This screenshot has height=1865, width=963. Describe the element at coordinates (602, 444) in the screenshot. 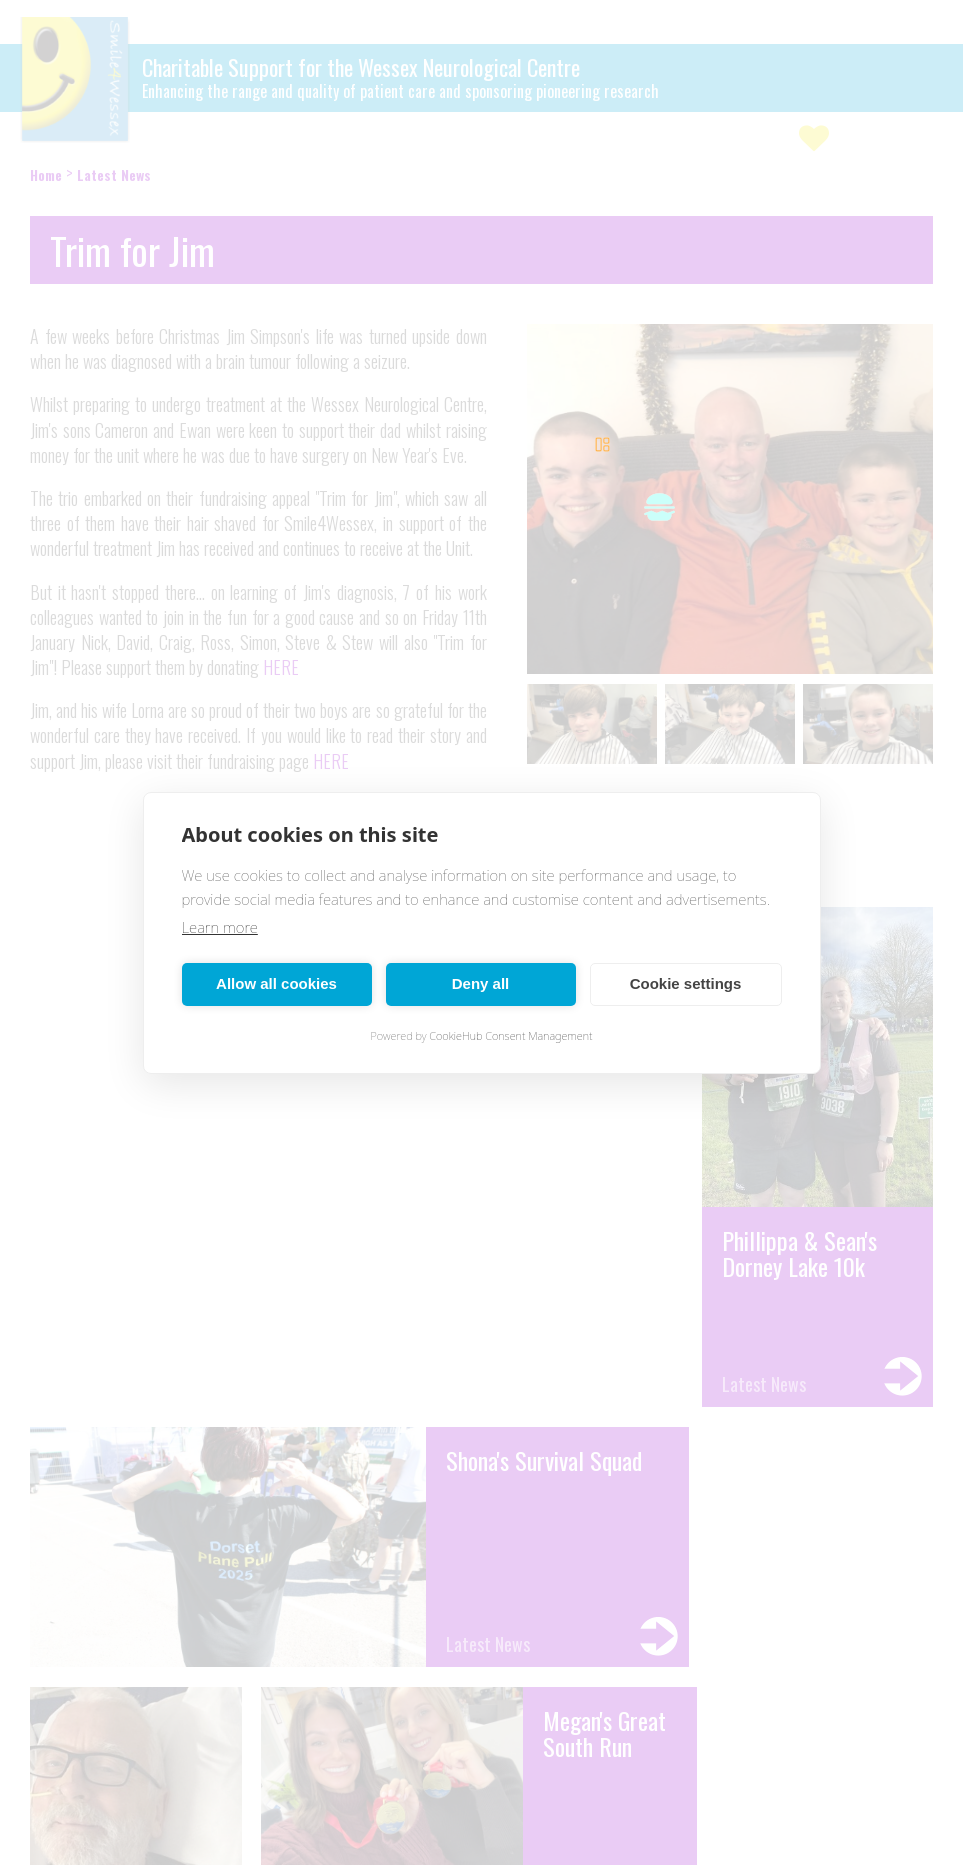

I see `toggle left sidebar panel` at that location.